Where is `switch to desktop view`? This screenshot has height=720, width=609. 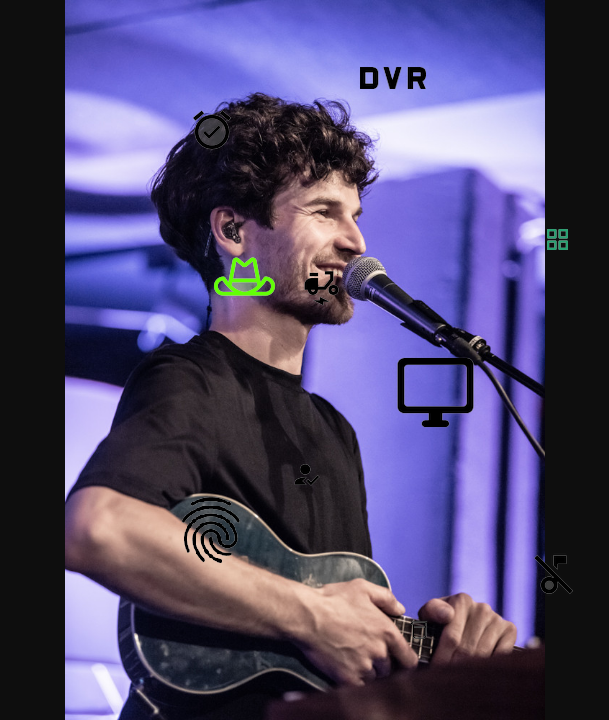
switch to desktop view is located at coordinates (435, 392).